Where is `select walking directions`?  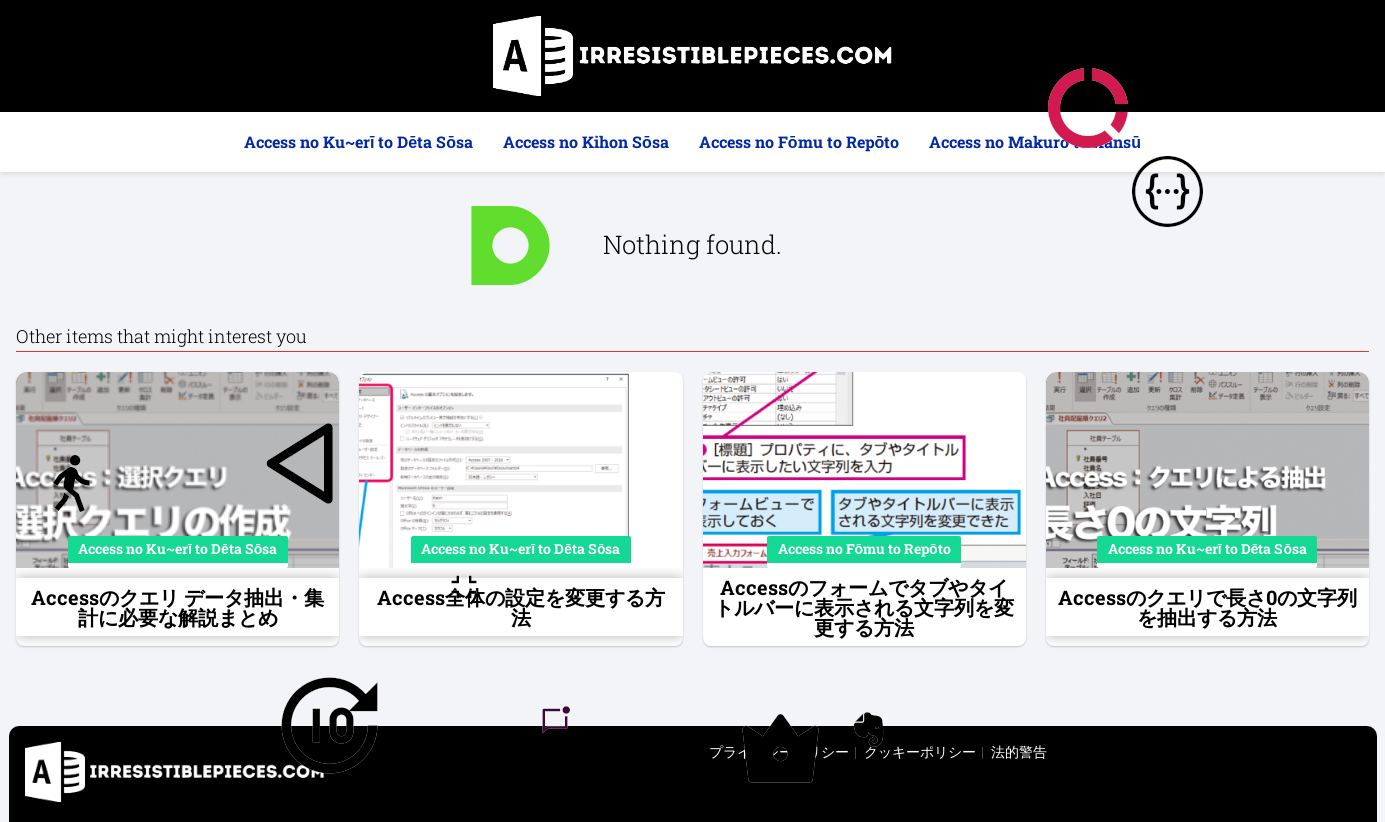
select walking directions is located at coordinates (71, 483).